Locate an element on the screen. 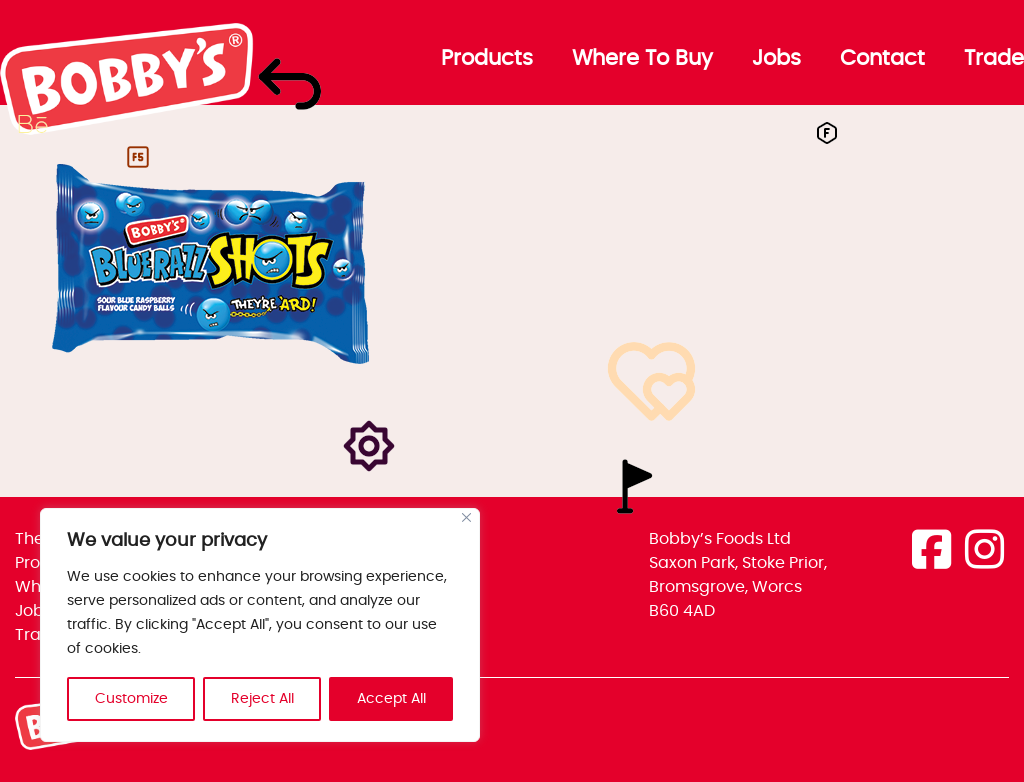 The height and width of the screenshot is (782, 1024). refresh or reload the current page is located at coordinates (138, 157).